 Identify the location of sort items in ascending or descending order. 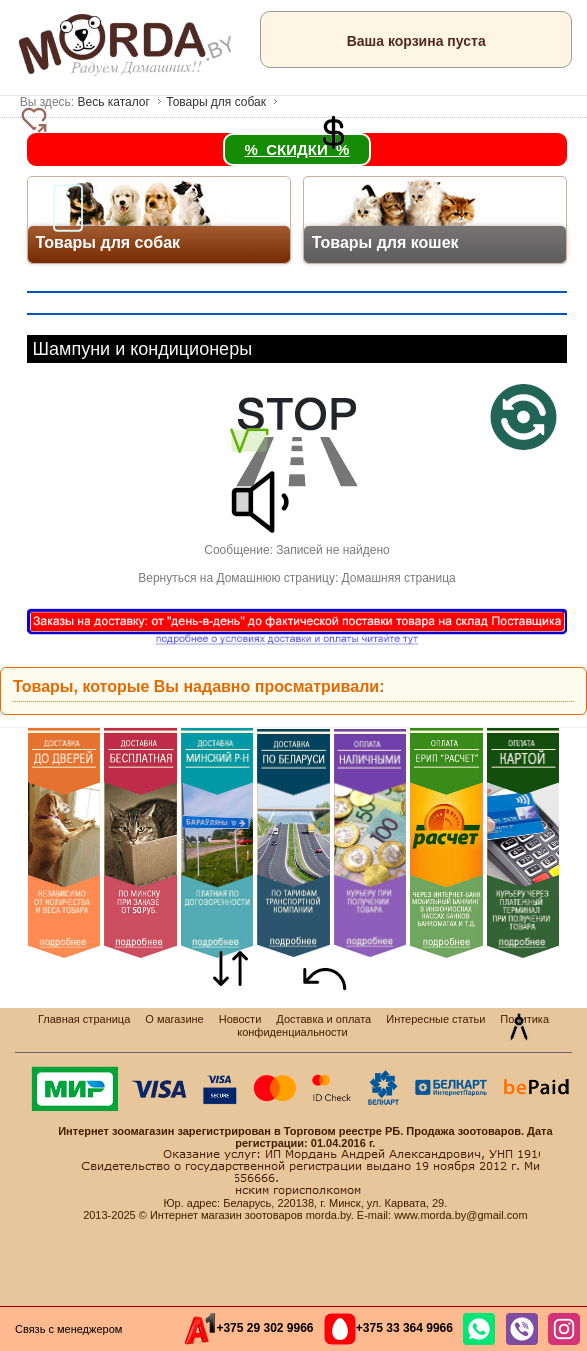
(230, 968).